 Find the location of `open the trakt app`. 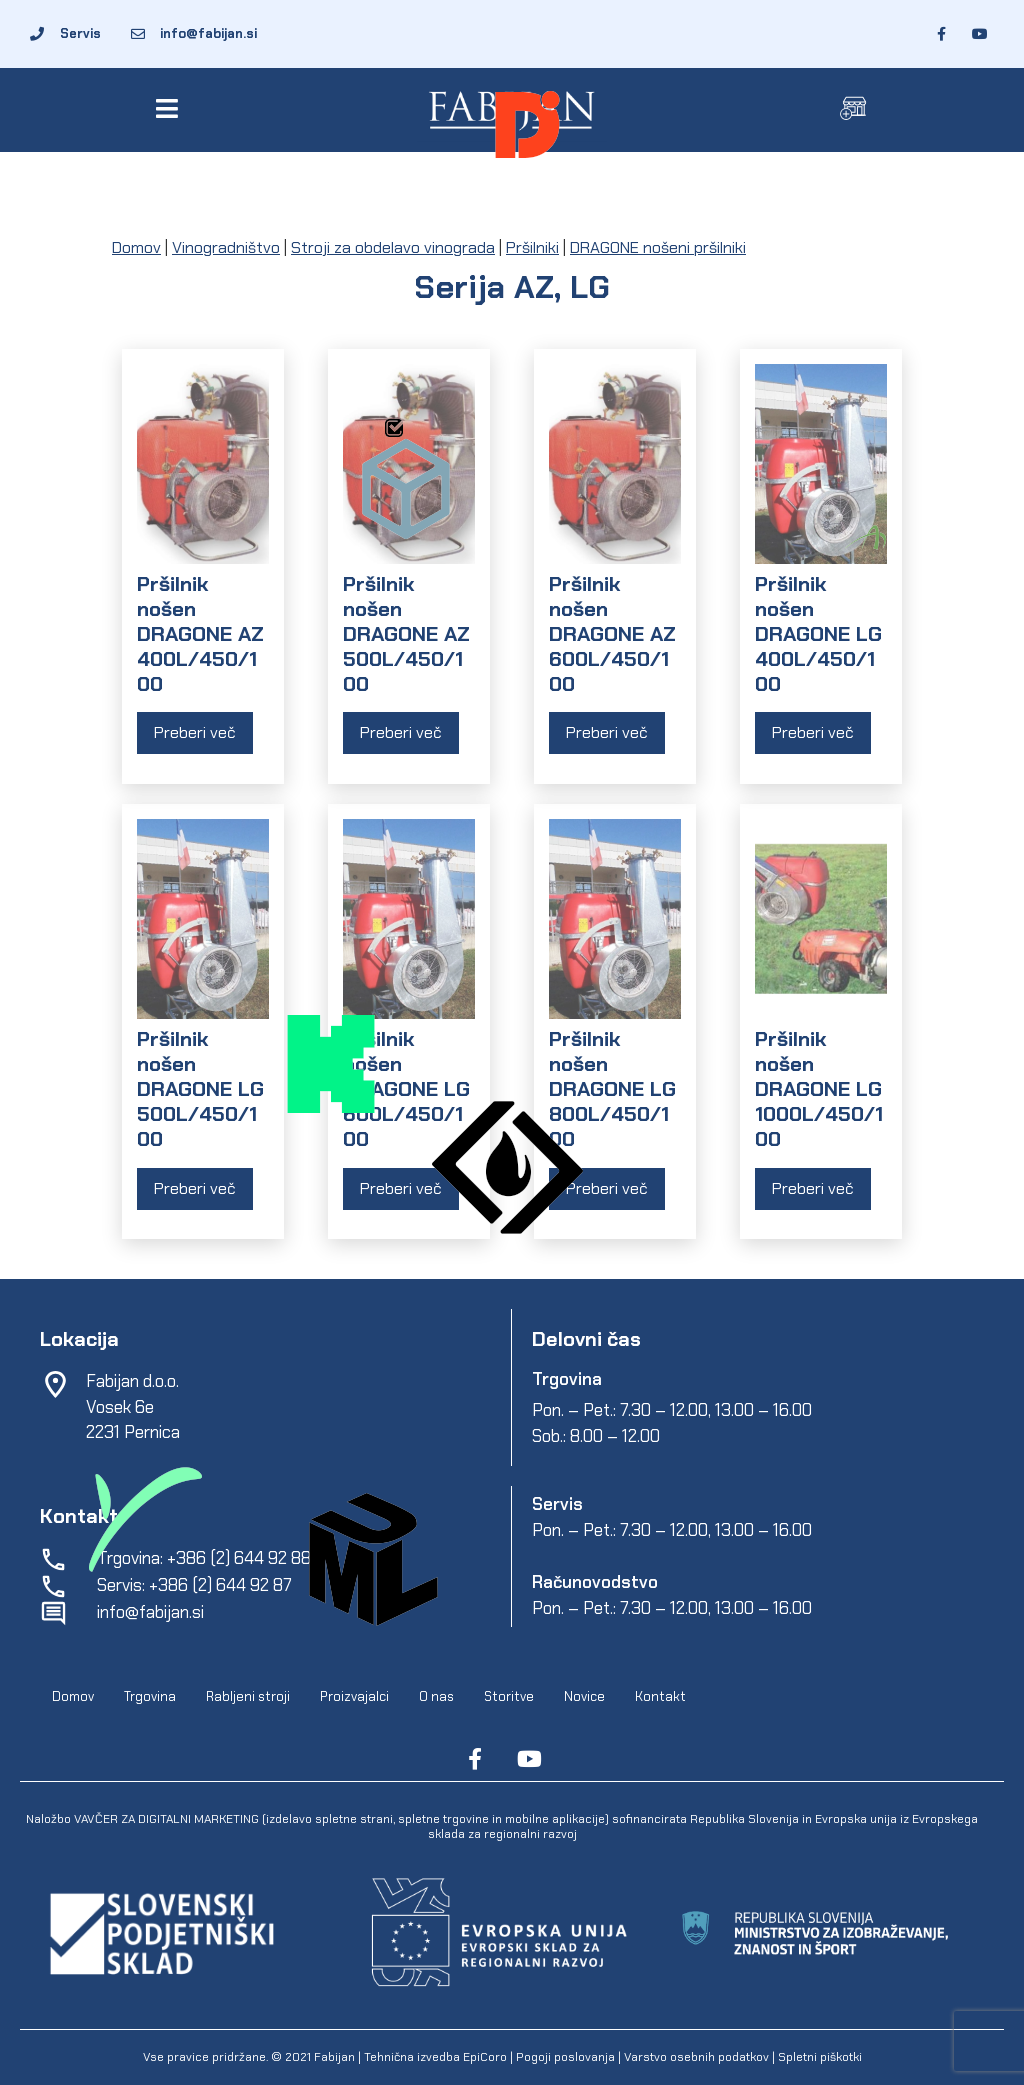

open the trakt app is located at coordinates (394, 428).